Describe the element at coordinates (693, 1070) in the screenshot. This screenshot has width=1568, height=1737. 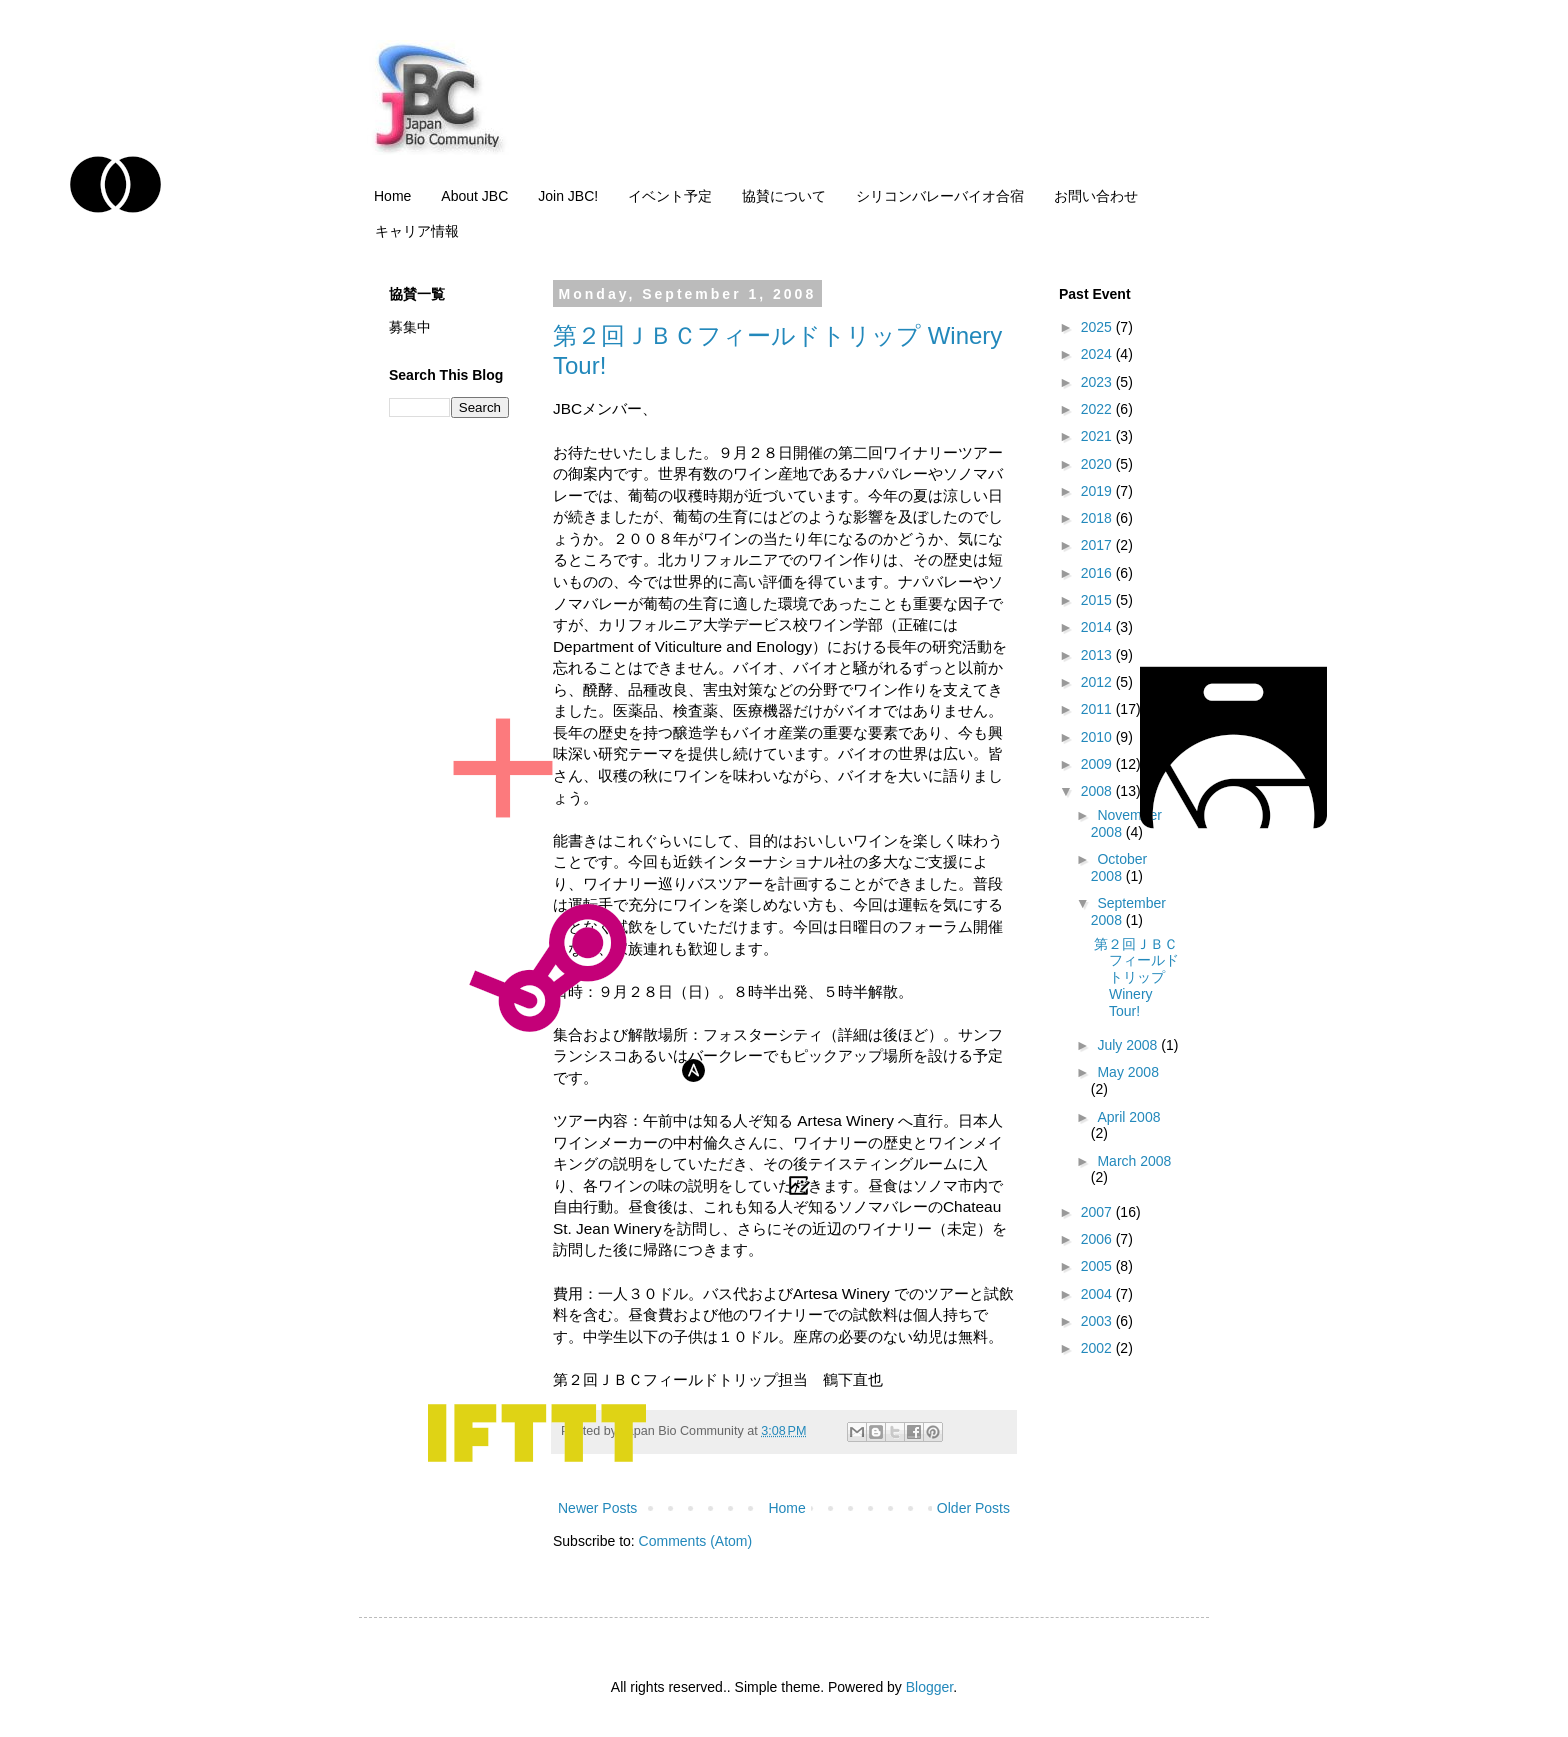
I see `Ansible automation platform logo` at that location.